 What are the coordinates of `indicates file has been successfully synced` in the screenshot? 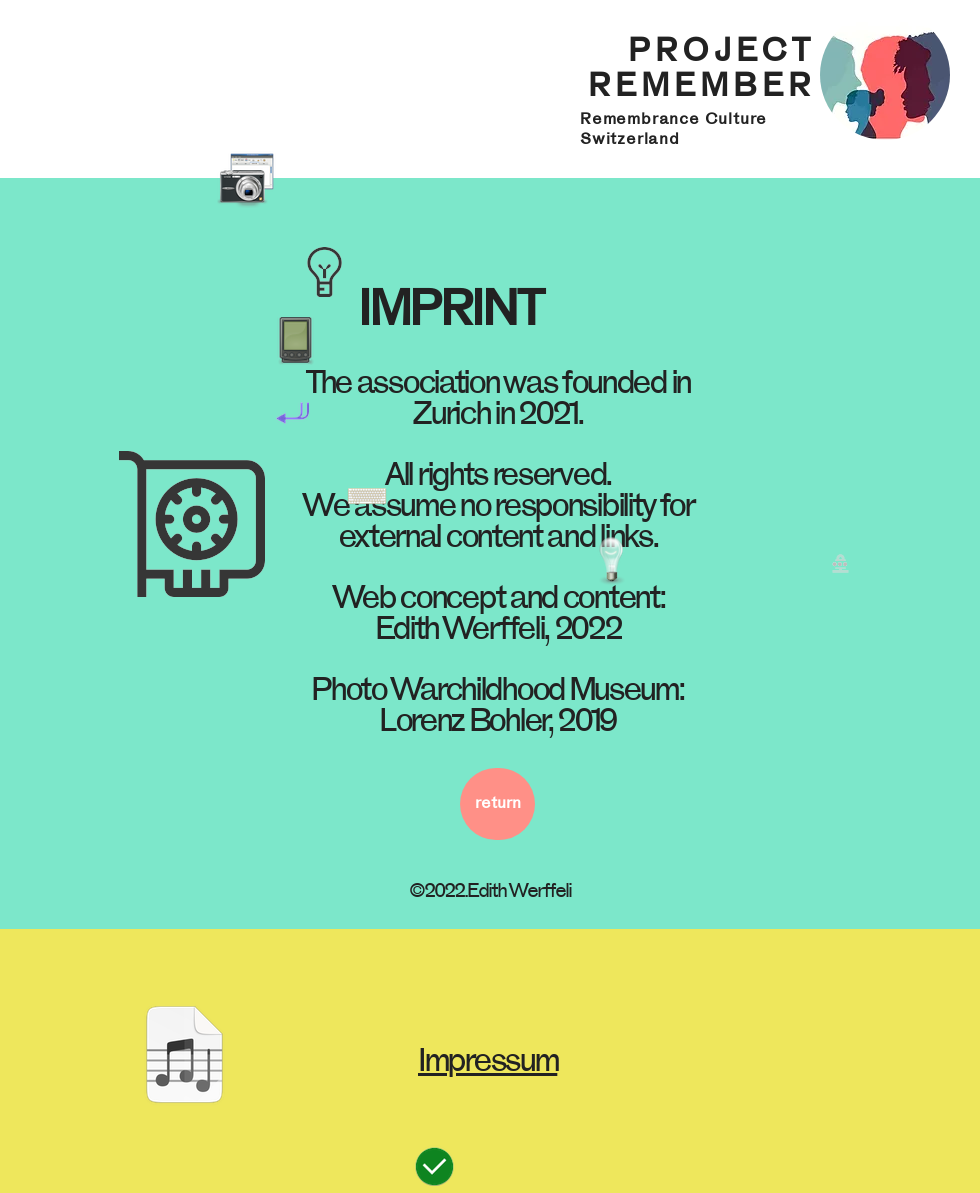 It's located at (434, 1166).